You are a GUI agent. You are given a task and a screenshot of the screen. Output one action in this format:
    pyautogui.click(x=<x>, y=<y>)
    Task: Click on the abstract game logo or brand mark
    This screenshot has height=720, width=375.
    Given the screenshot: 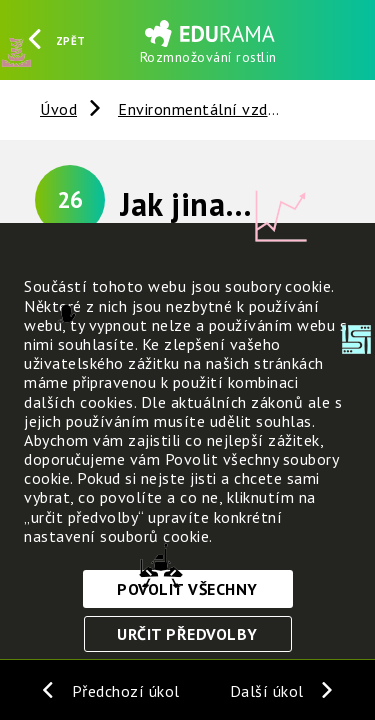 What is the action you would take?
    pyautogui.click(x=356, y=339)
    